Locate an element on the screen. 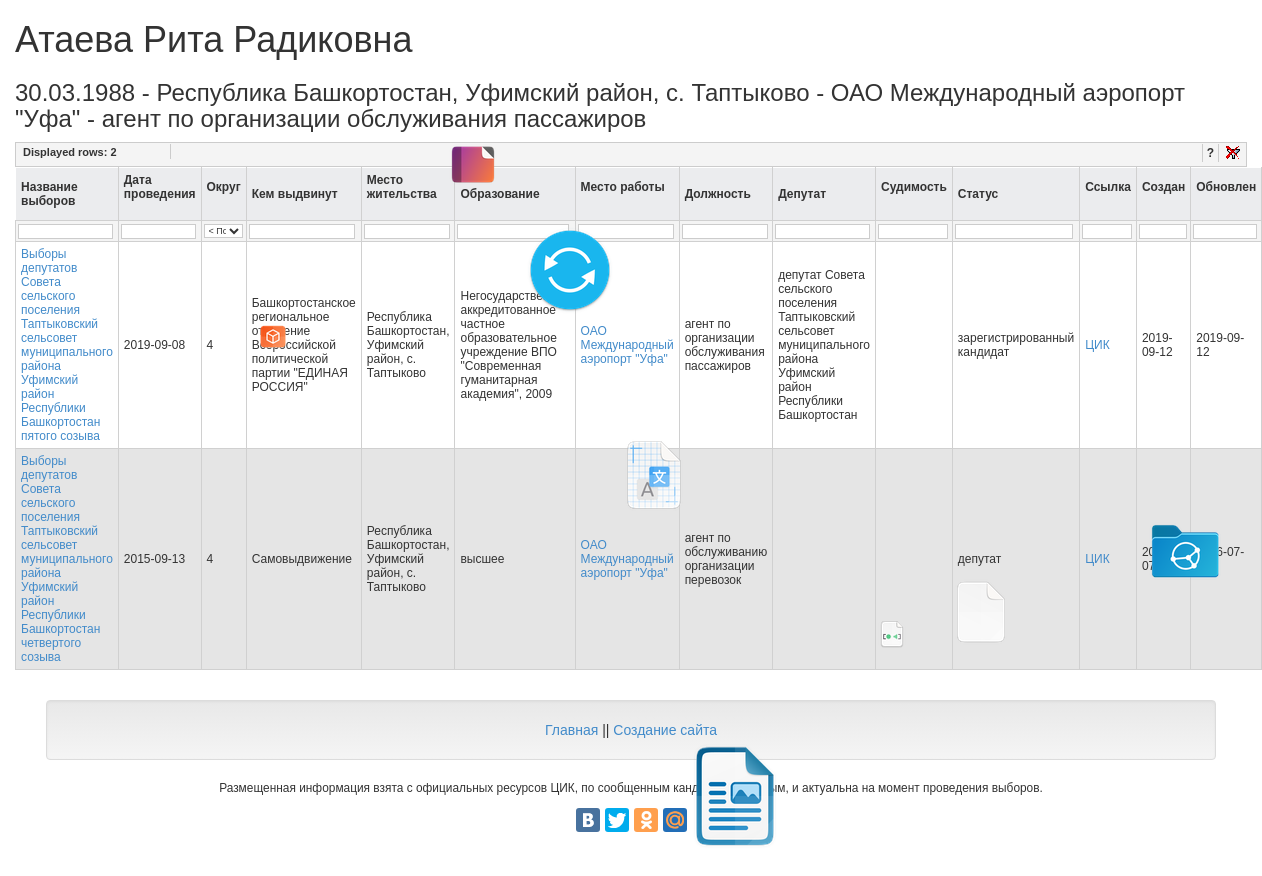 This screenshot has width=1262, height=876. libreoffice writer document template file is located at coordinates (735, 796).